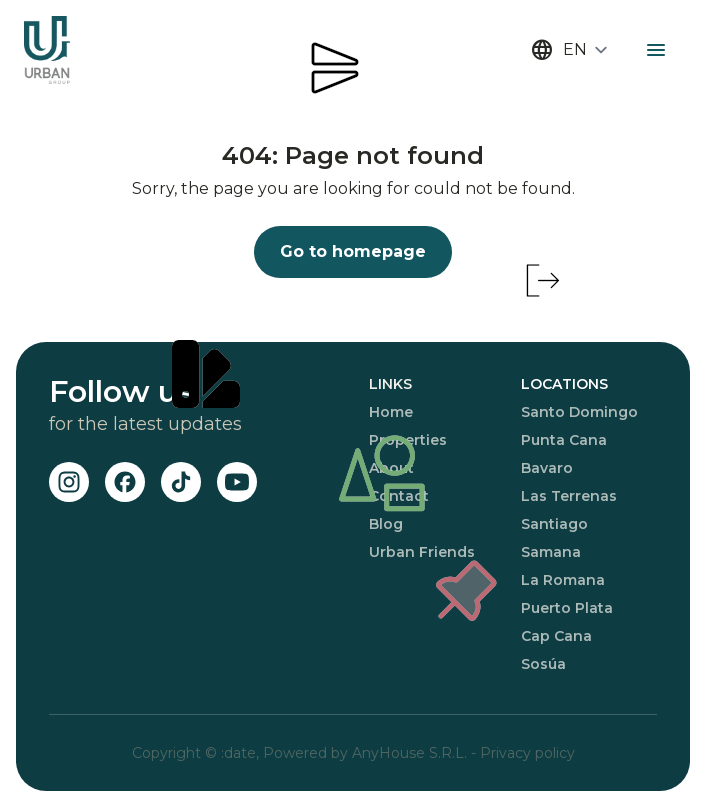  I want to click on flip image vertically, so click(333, 68).